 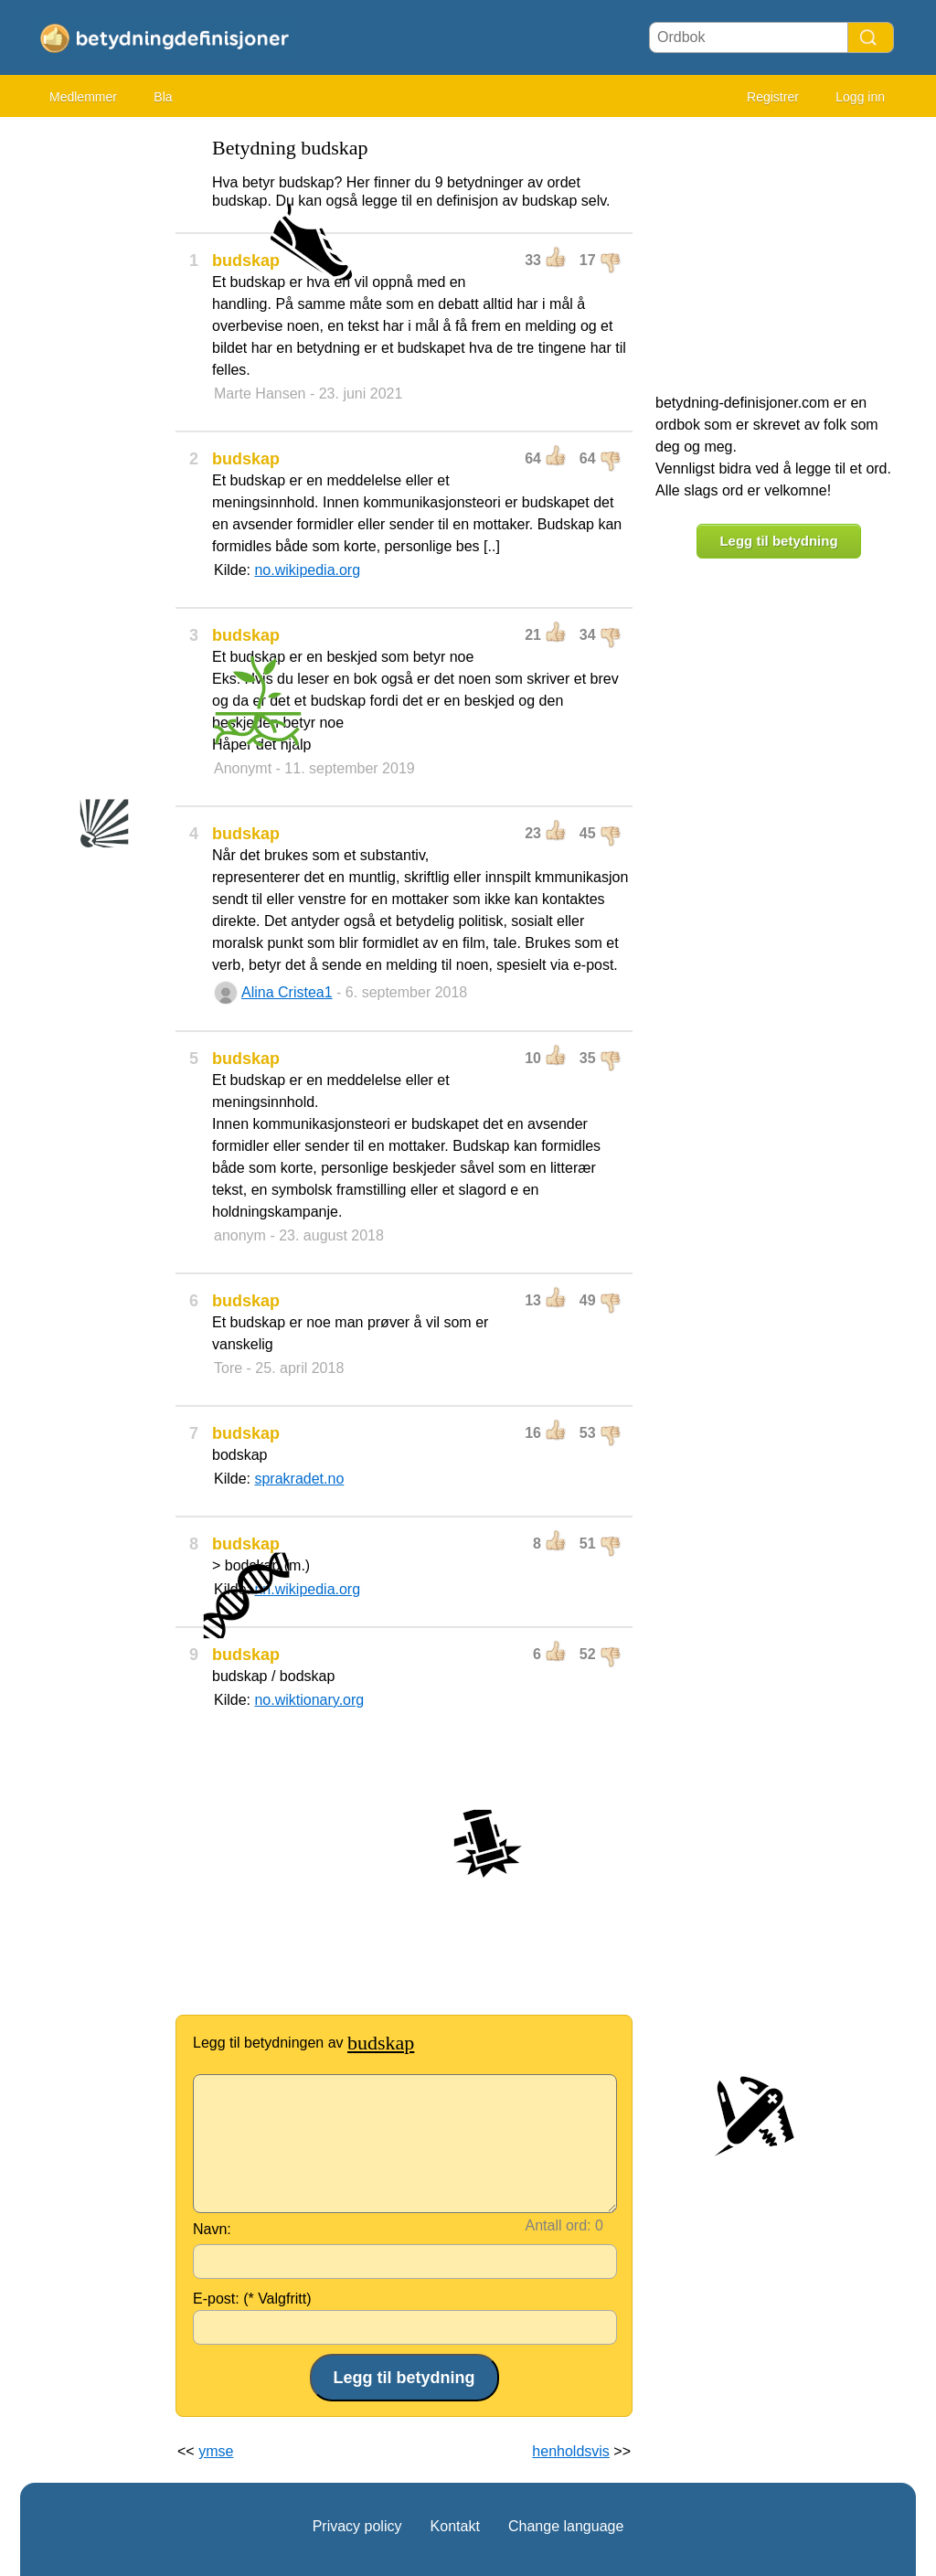 What do you see at coordinates (258, 701) in the screenshot?
I see `view plant root system details` at bounding box center [258, 701].